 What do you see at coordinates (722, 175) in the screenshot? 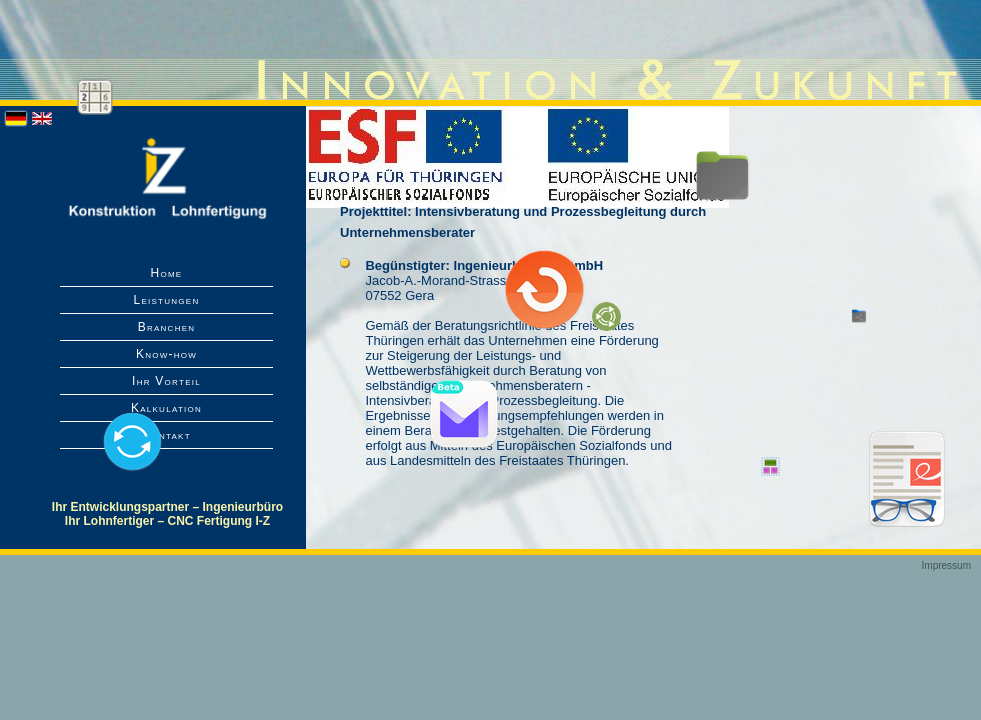
I see `open a folder or directory` at bounding box center [722, 175].